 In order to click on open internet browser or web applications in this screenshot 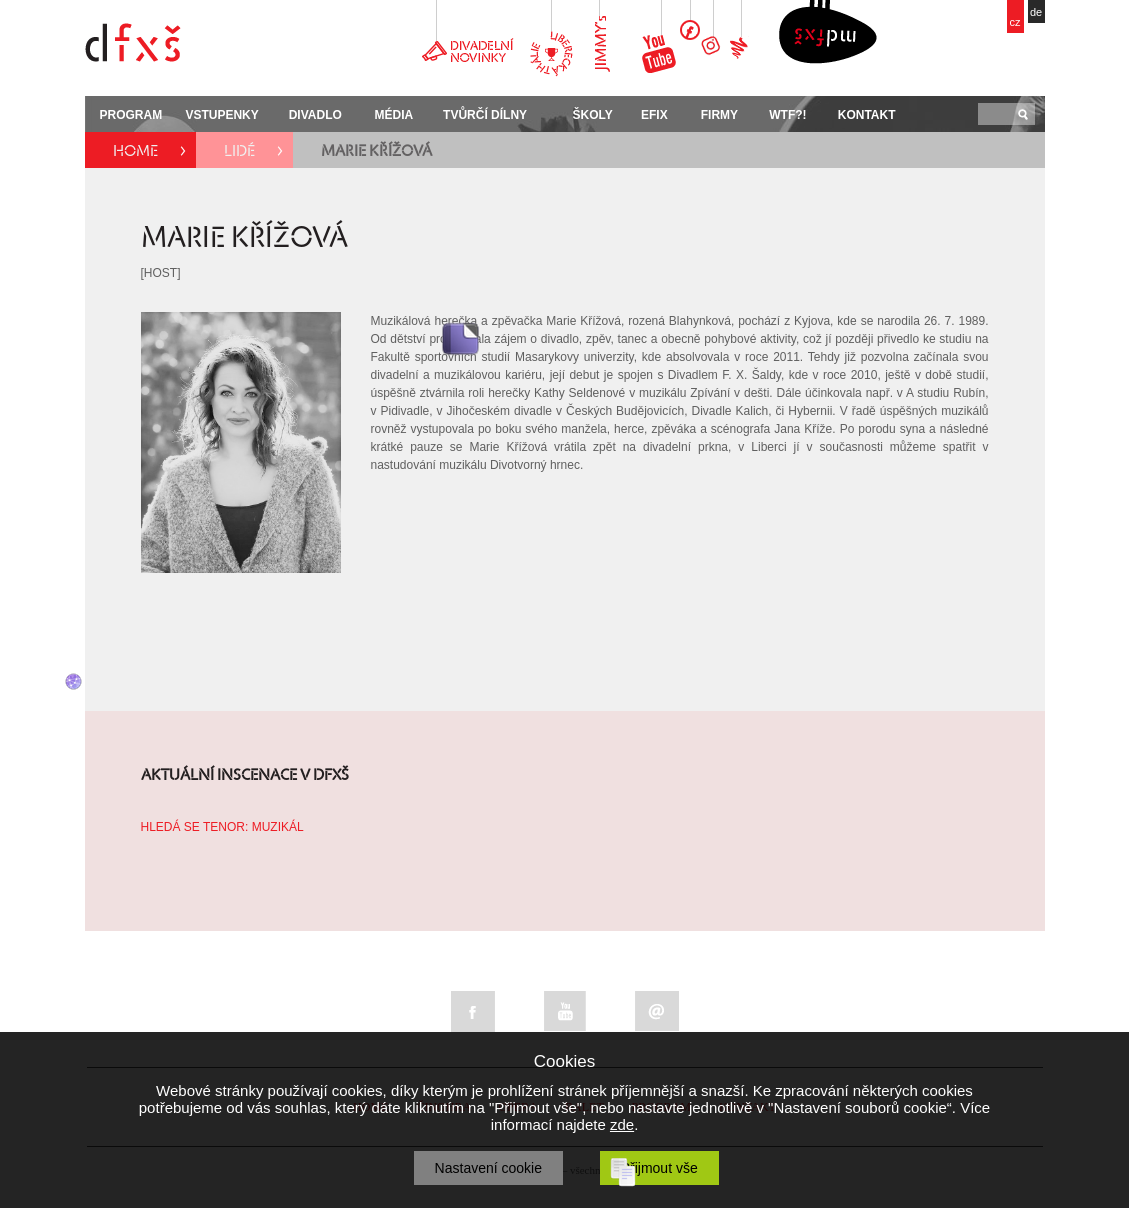, I will do `click(73, 681)`.